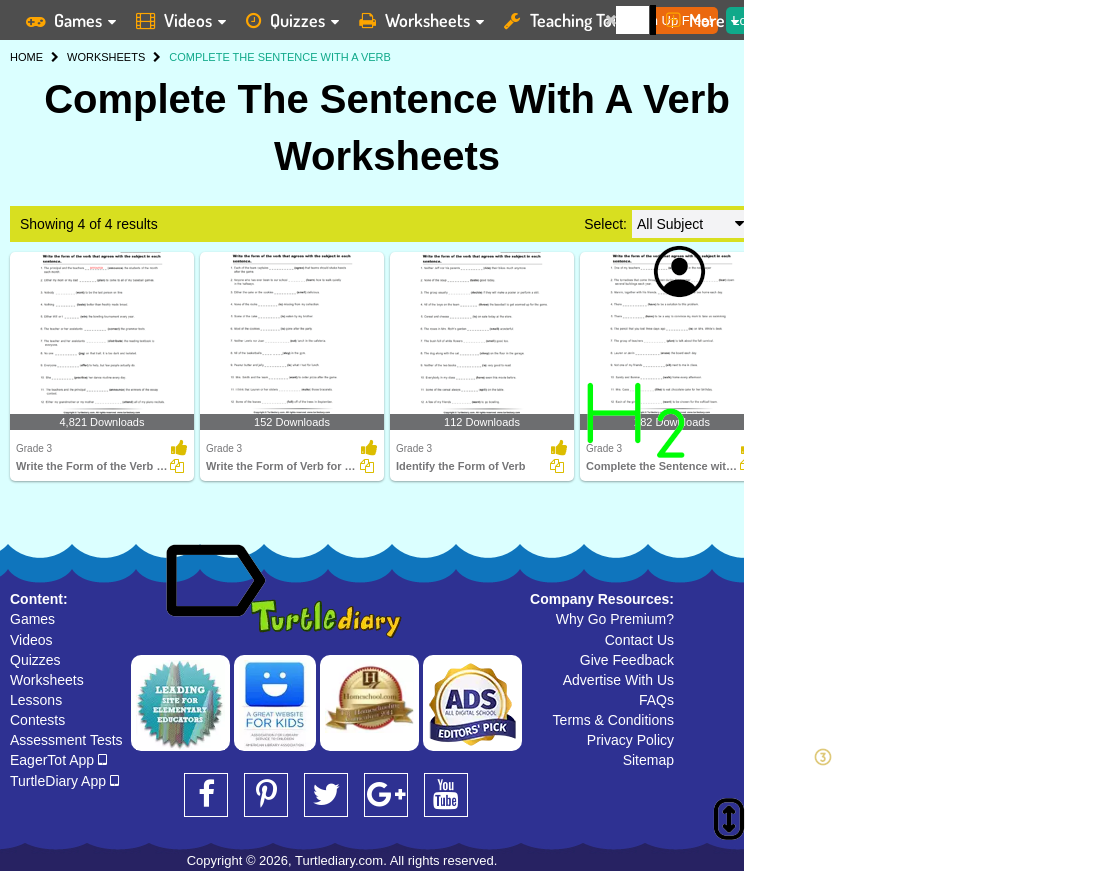  Describe the element at coordinates (212, 580) in the screenshot. I see `add a tag or label to an item` at that location.